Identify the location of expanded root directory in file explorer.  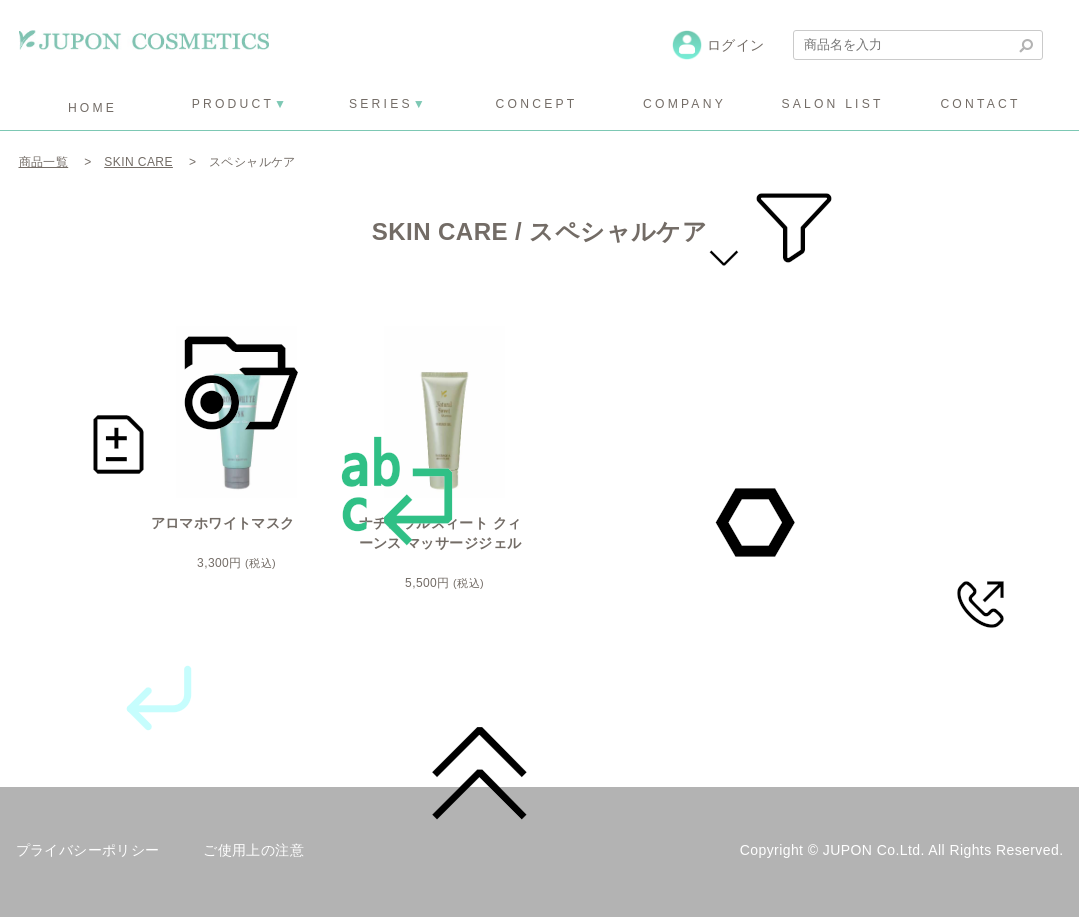
(239, 383).